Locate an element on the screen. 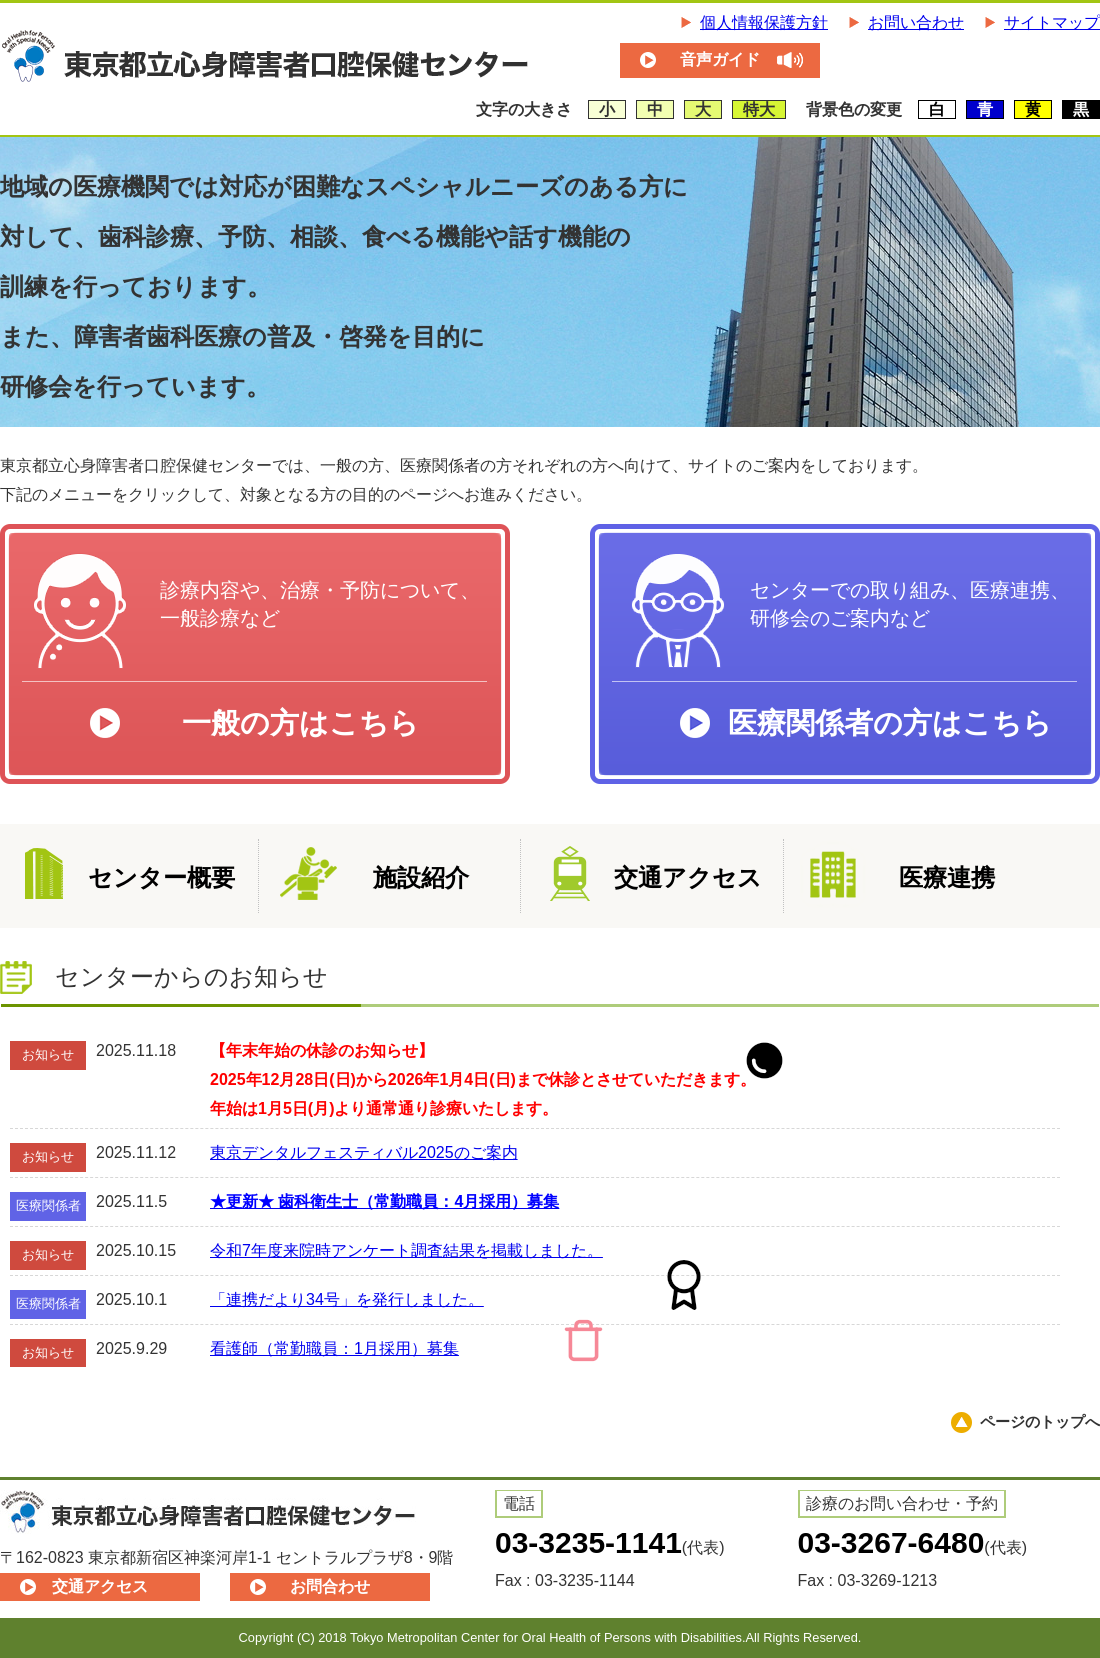 This screenshot has height=1658, width=1100. delete selected item is located at coordinates (583, 1340).